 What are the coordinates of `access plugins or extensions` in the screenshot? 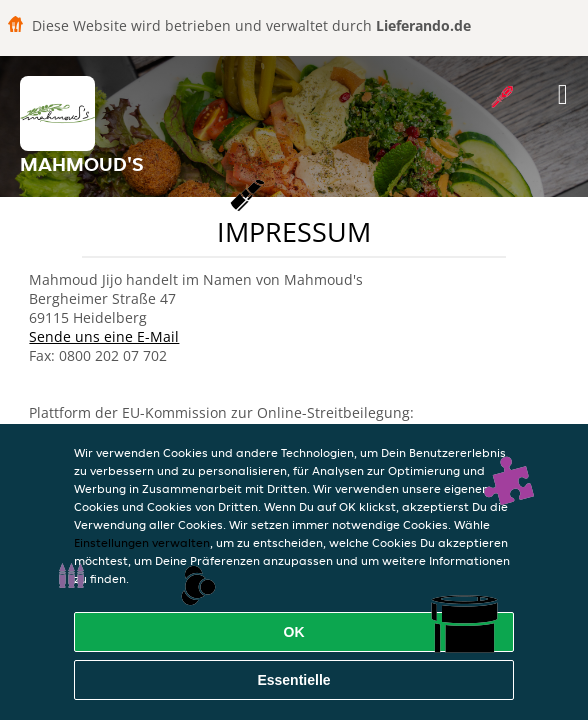 It's located at (509, 481).